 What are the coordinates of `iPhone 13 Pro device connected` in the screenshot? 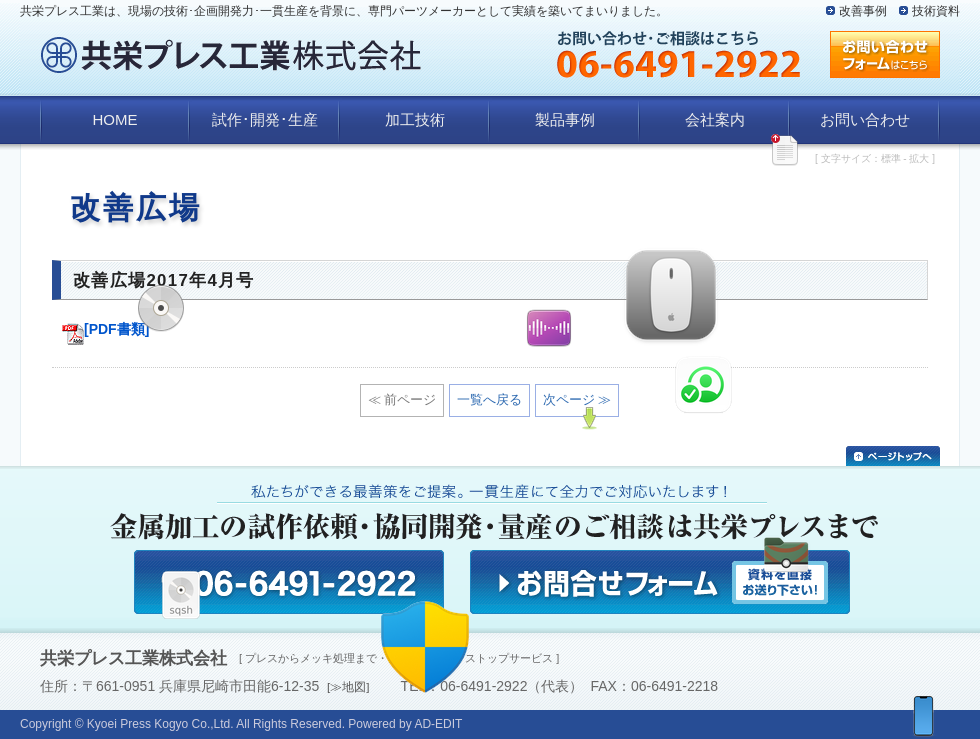 It's located at (923, 716).